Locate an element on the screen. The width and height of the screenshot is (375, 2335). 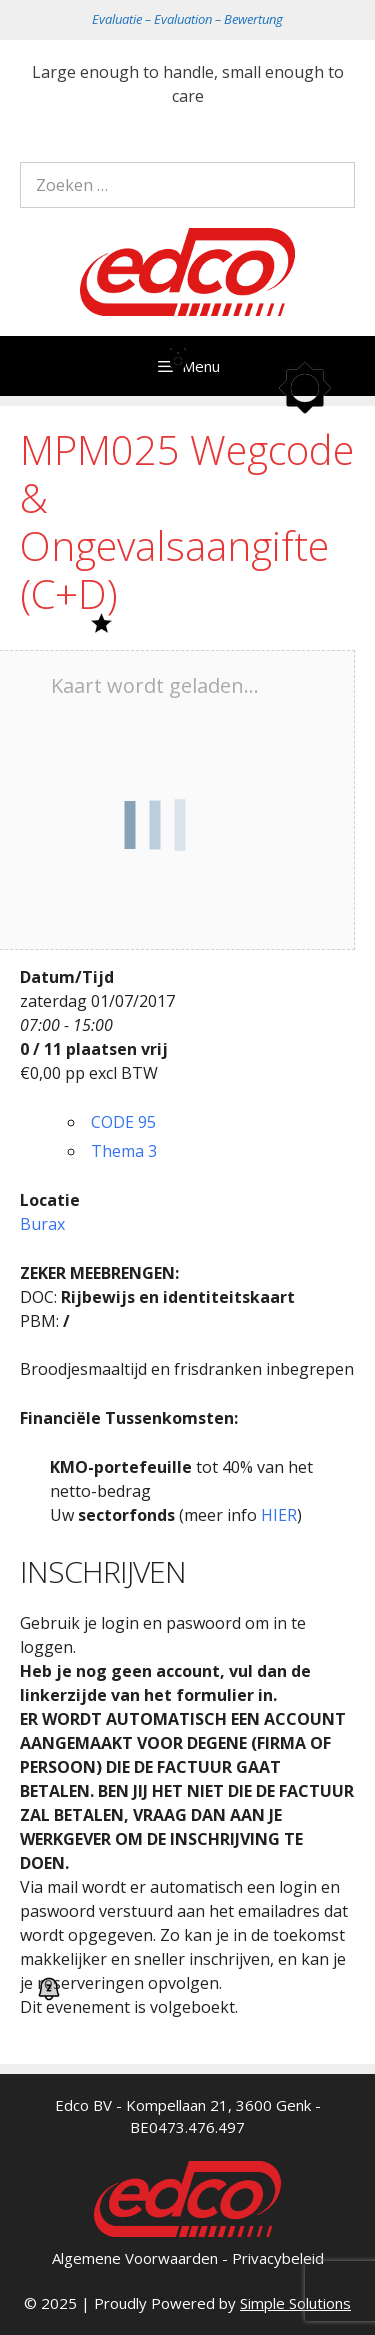
add item to favorites is located at coordinates (101, 623).